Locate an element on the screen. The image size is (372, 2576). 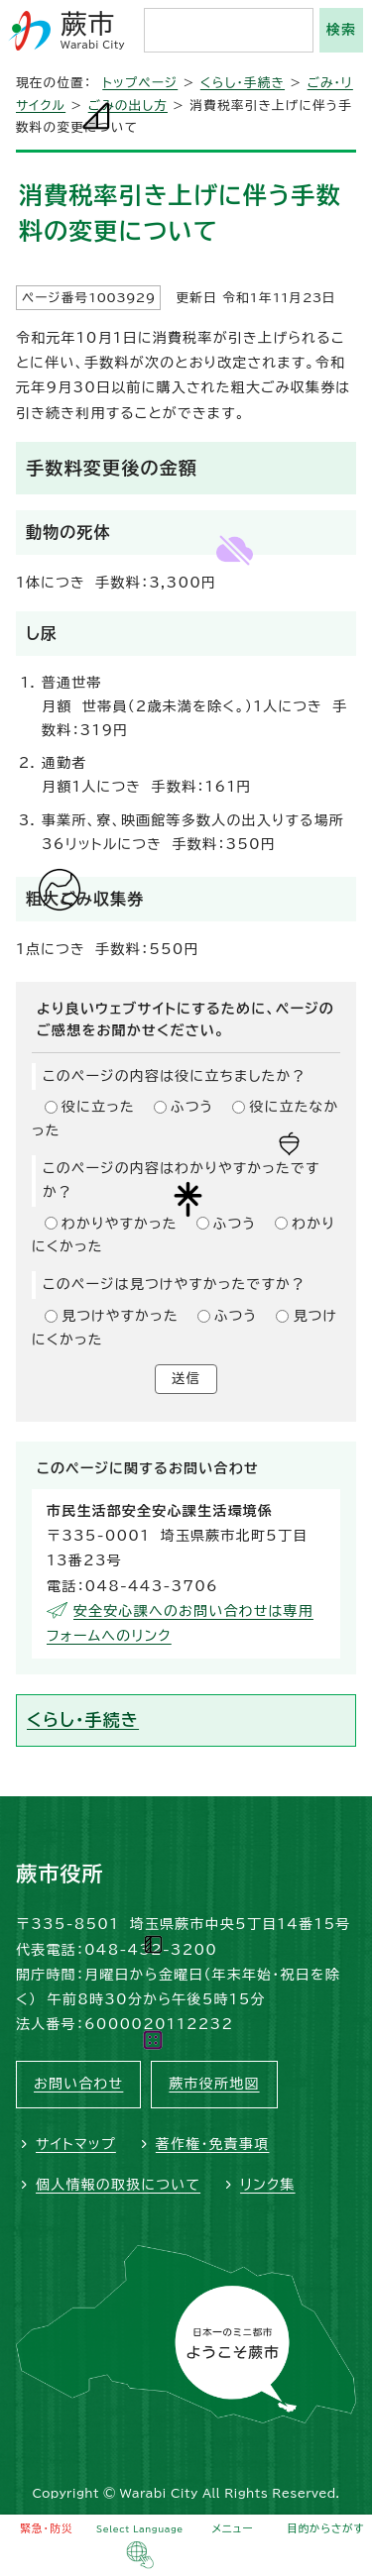
switch to international or global settings is located at coordinates (60, 890).